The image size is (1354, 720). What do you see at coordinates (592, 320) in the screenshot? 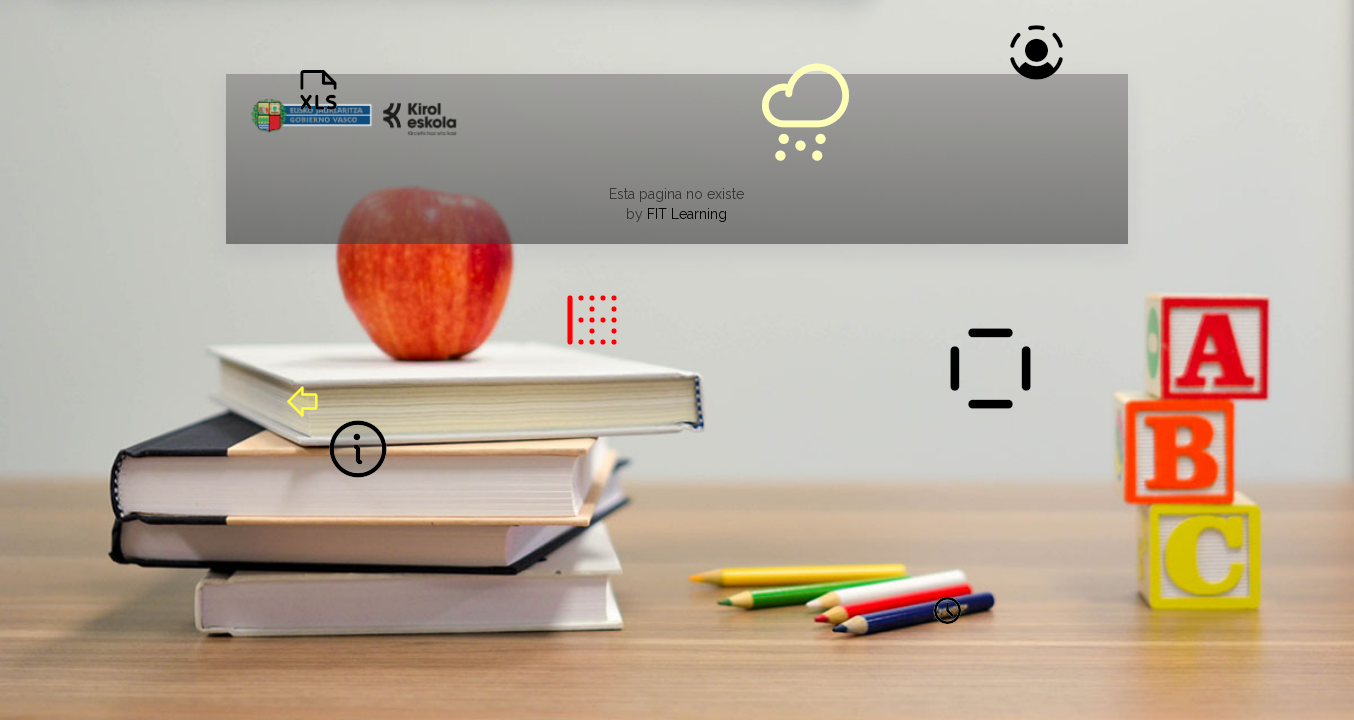
I see `apply left border to selected cells` at bounding box center [592, 320].